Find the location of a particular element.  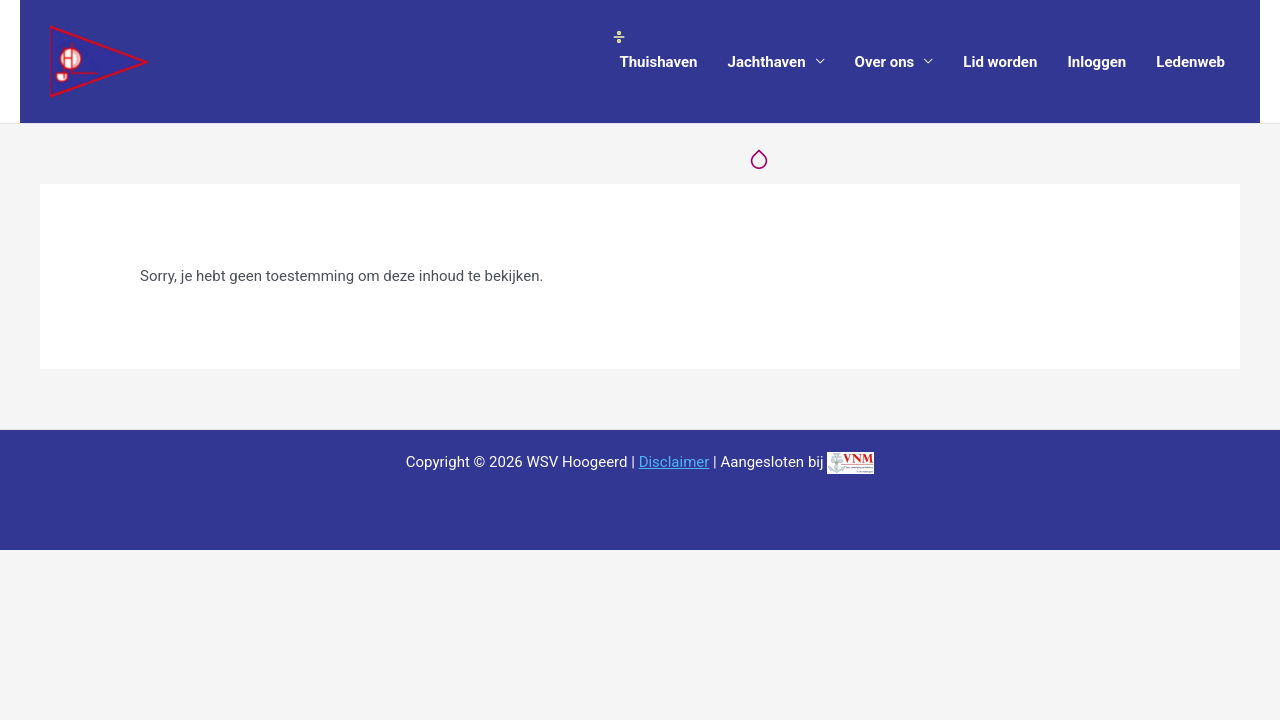

adjust humidity or water settings is located at coordinates (759, 159).